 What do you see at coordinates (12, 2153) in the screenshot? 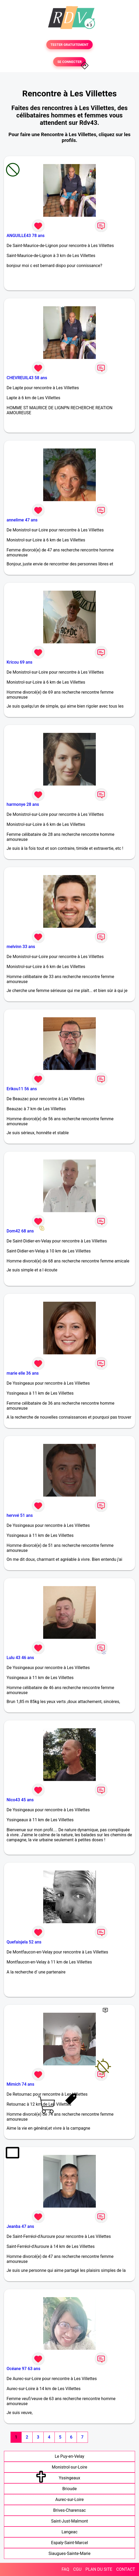
I see `represents a container or frame element` at bounding box center [12, 2153].